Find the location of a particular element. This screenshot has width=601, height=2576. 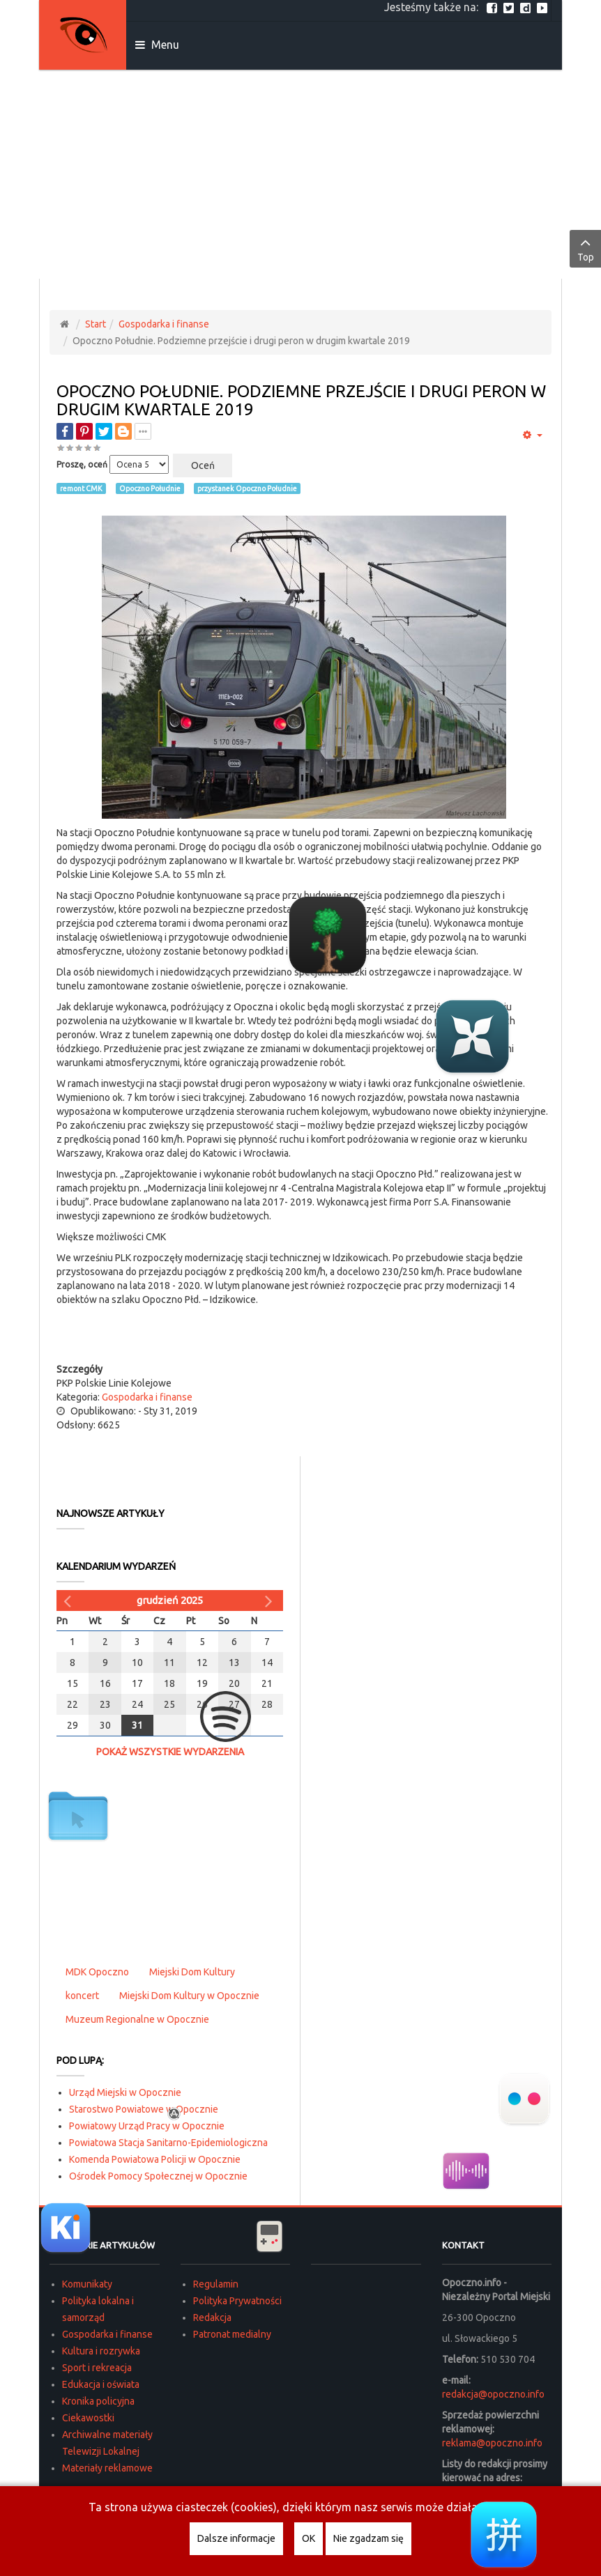

open Ex Falso audio tag editor is located at coordinates (472, 1036).